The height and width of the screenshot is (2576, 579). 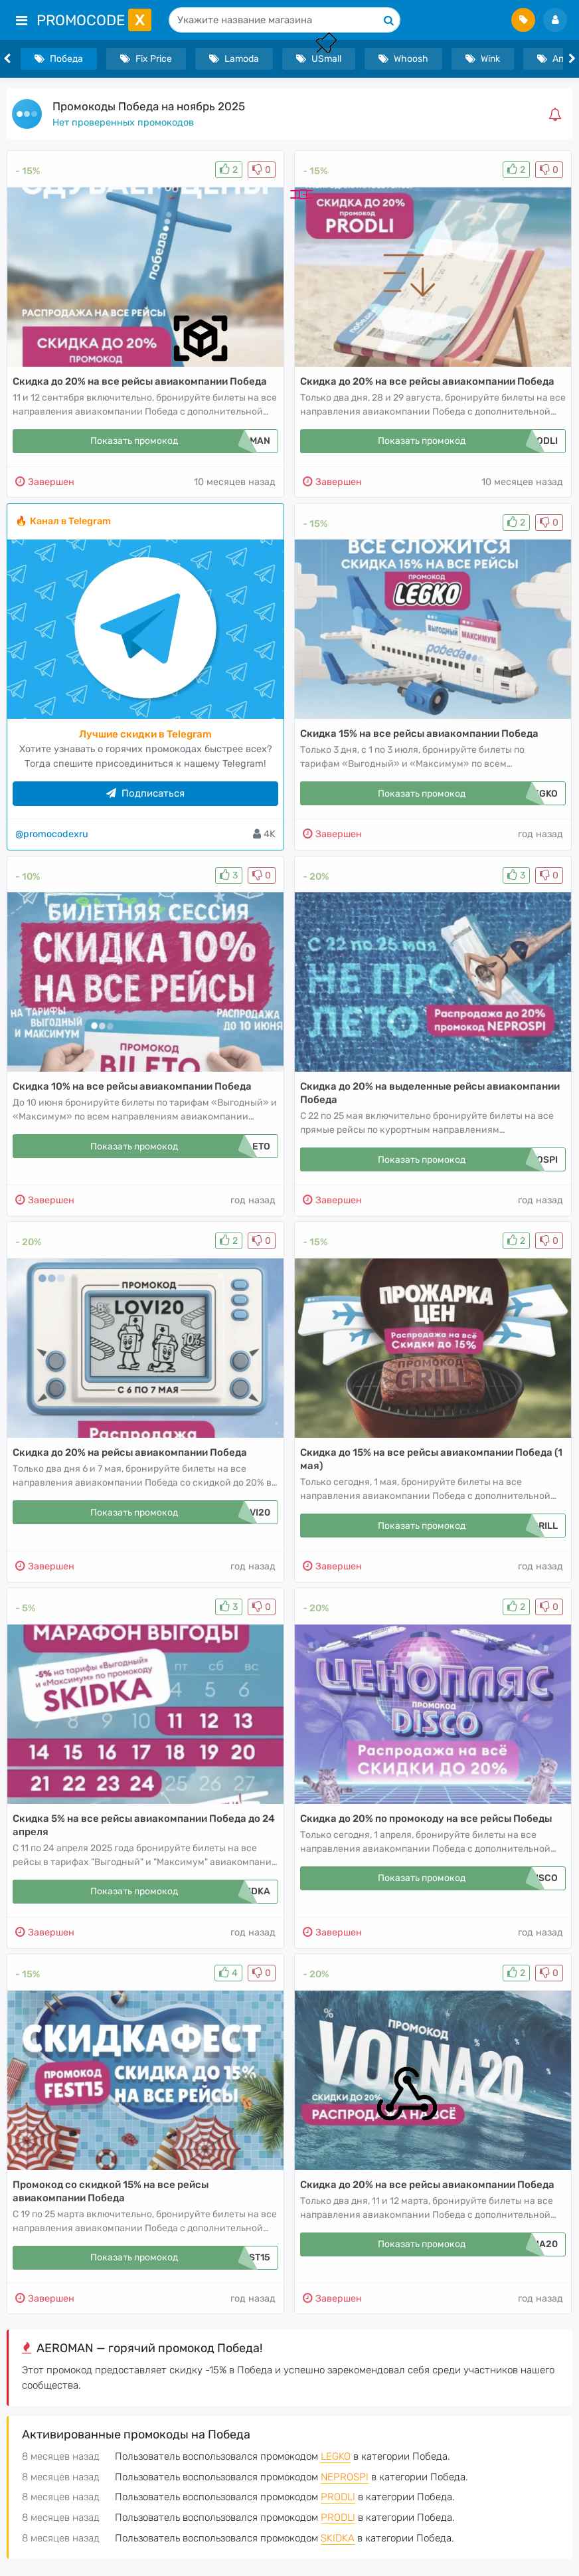 I want to click on sort items in ascending order, so click(x=407, y=273).